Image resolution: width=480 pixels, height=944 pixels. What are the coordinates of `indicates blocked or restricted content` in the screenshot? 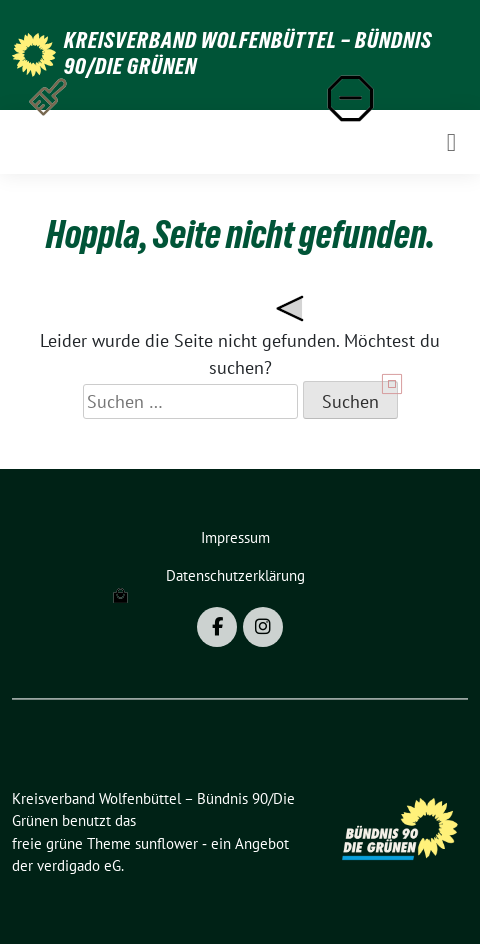 It's located at (350, 98).